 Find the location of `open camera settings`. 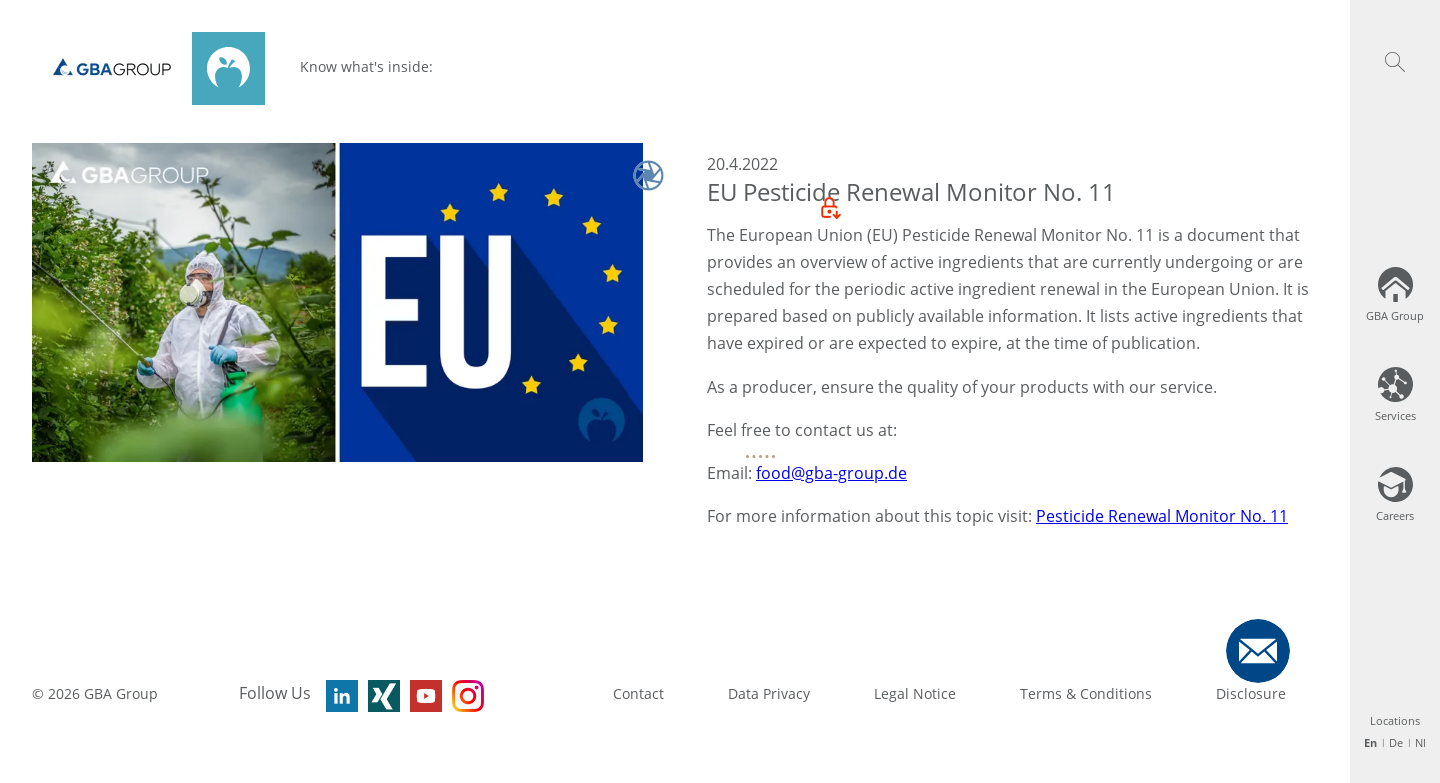

open camera settings is located at coordinates (648, 175).